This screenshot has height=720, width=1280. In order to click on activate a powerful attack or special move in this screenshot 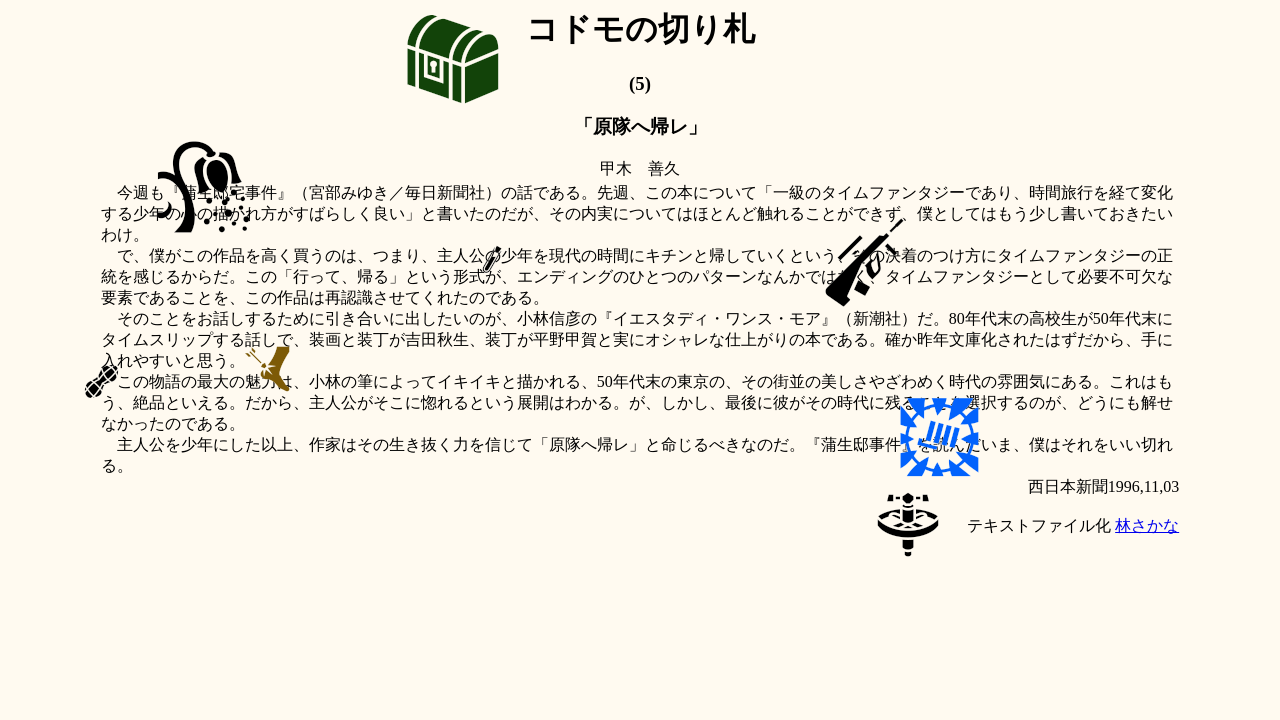, I will do `click(939, 437)`.